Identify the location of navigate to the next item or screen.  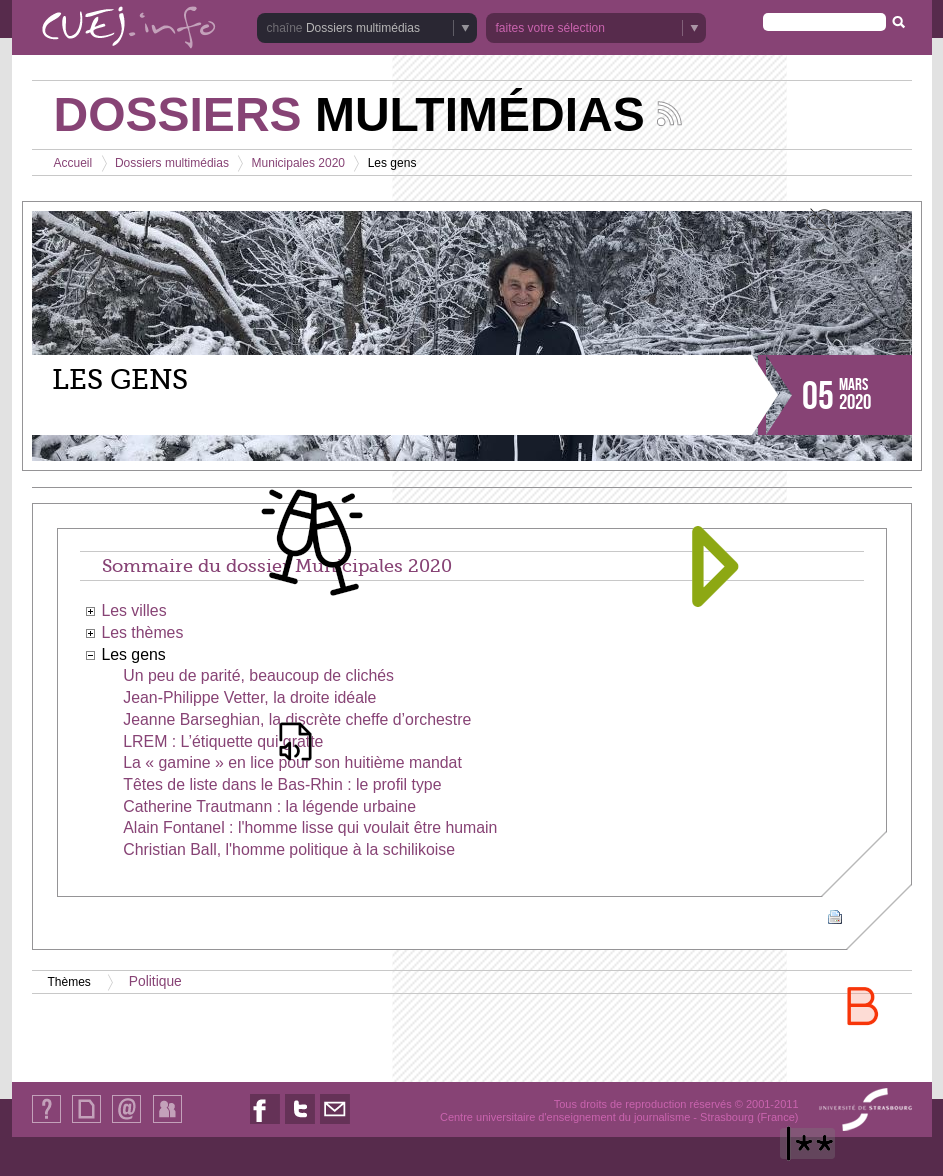
(709, 566).